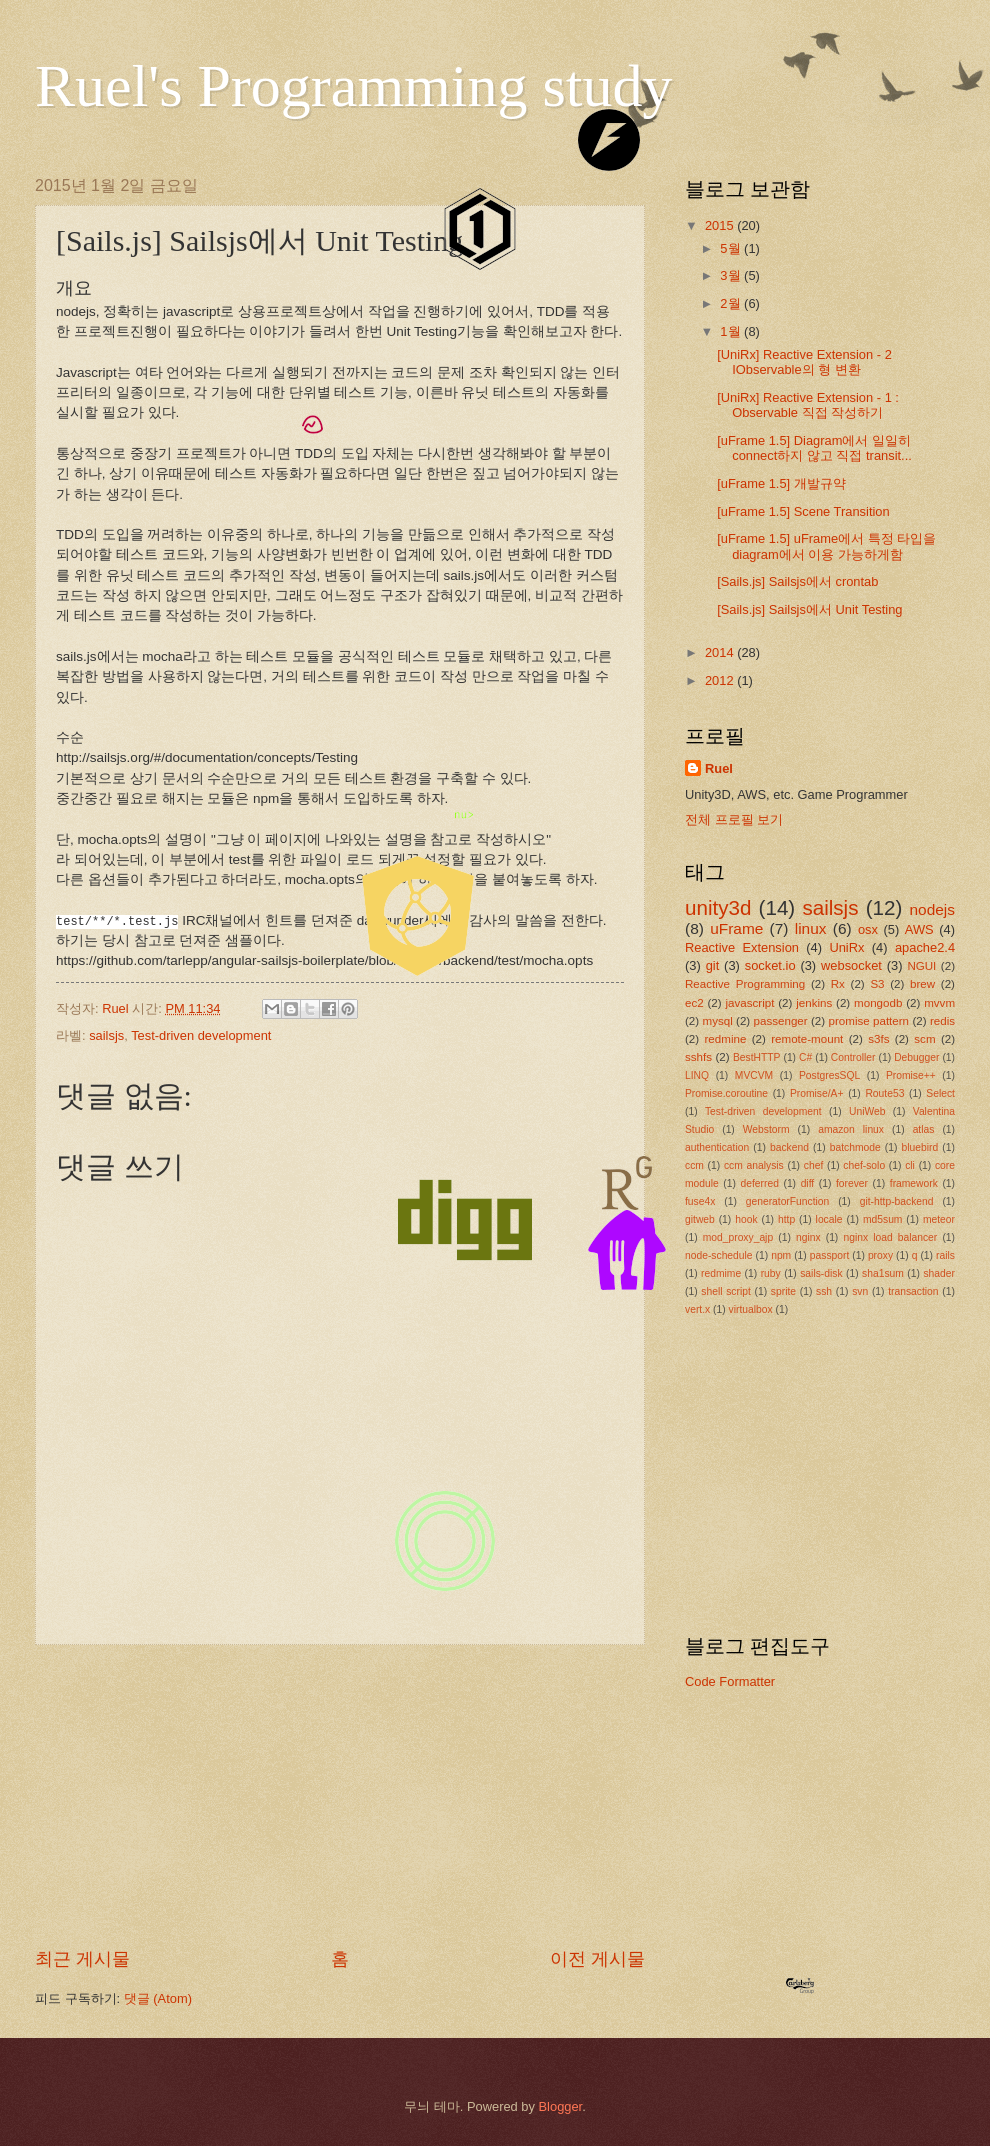  I want to click on Carlsberg Group company logo, so click(800, 1986).